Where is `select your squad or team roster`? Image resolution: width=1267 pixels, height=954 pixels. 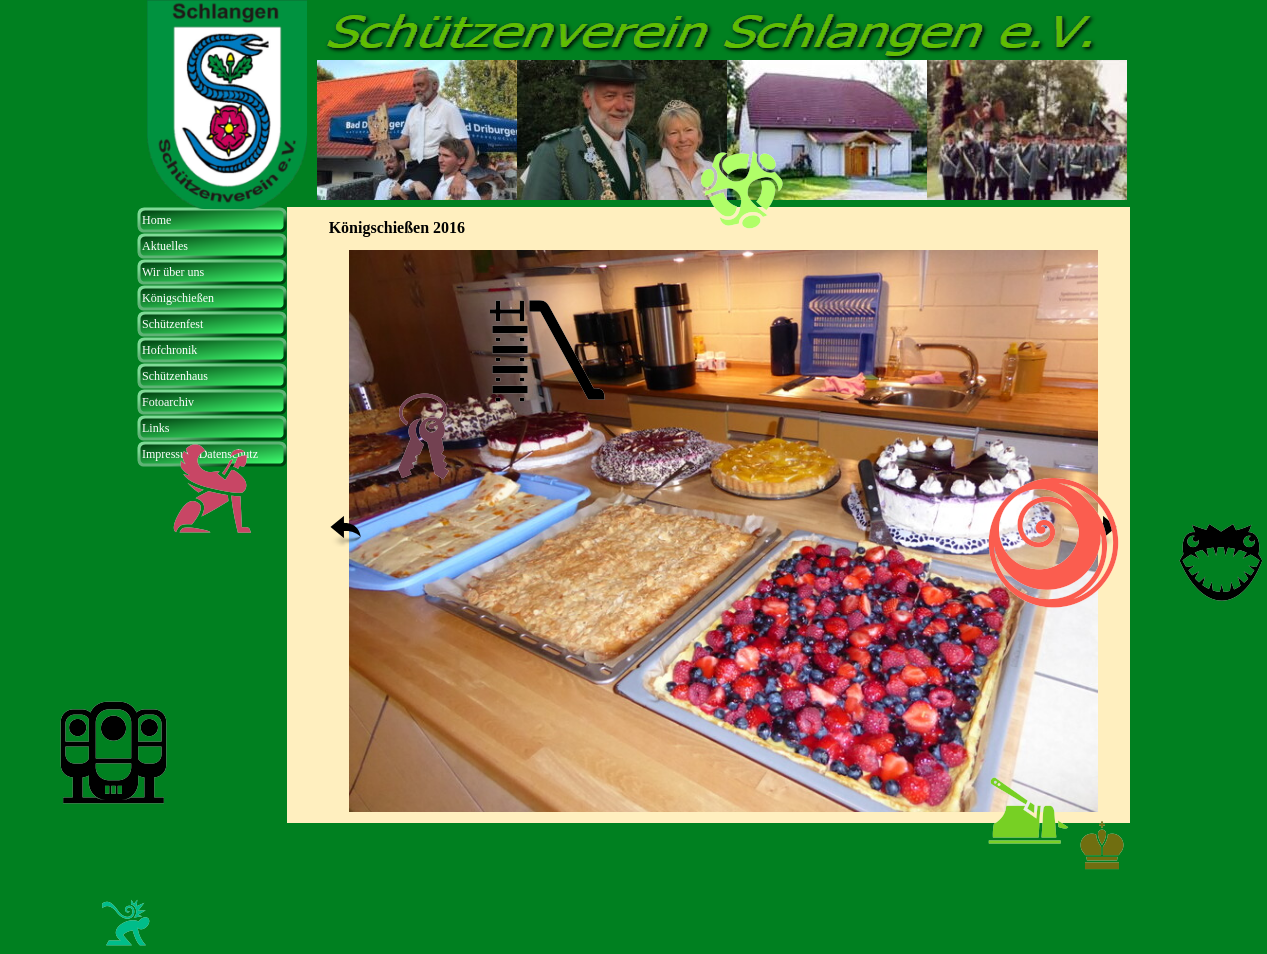 select your squad or team roster is located at coordinates (113, 752).